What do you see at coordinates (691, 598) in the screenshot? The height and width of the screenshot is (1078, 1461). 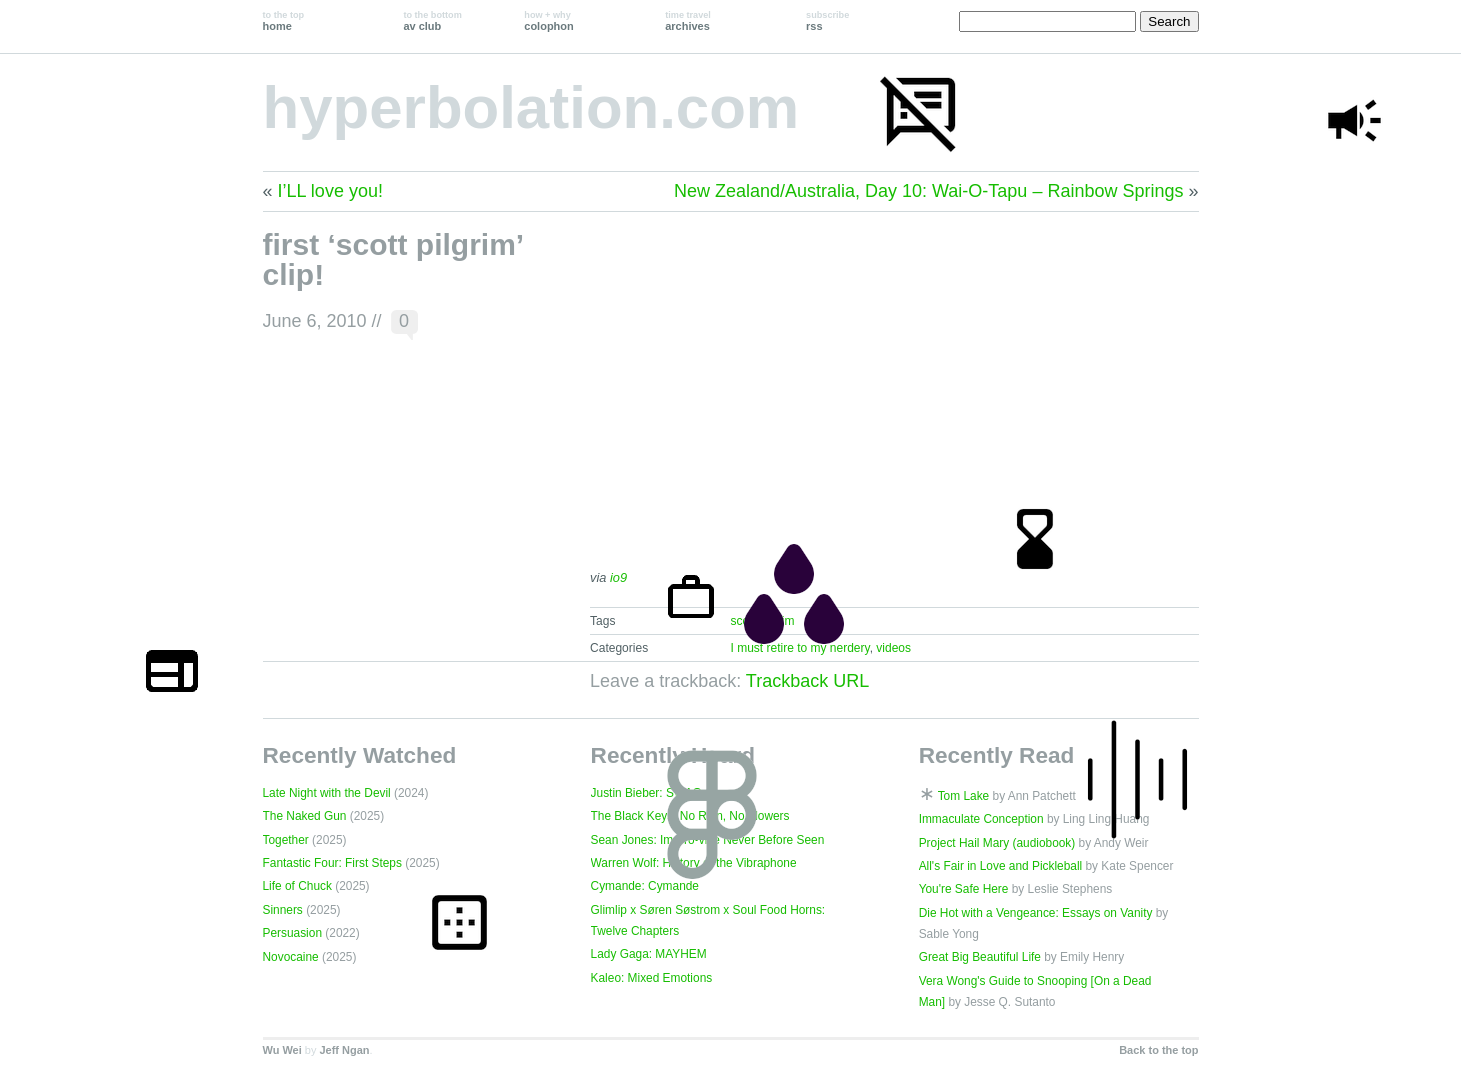 I see `access work or professional settings` at bounding box center [691, 598].